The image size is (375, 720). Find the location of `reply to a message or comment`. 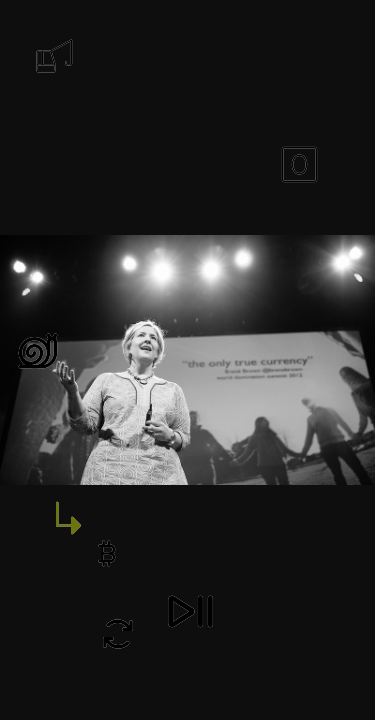

reply to a message or comment is located at coordinates (66, 518).